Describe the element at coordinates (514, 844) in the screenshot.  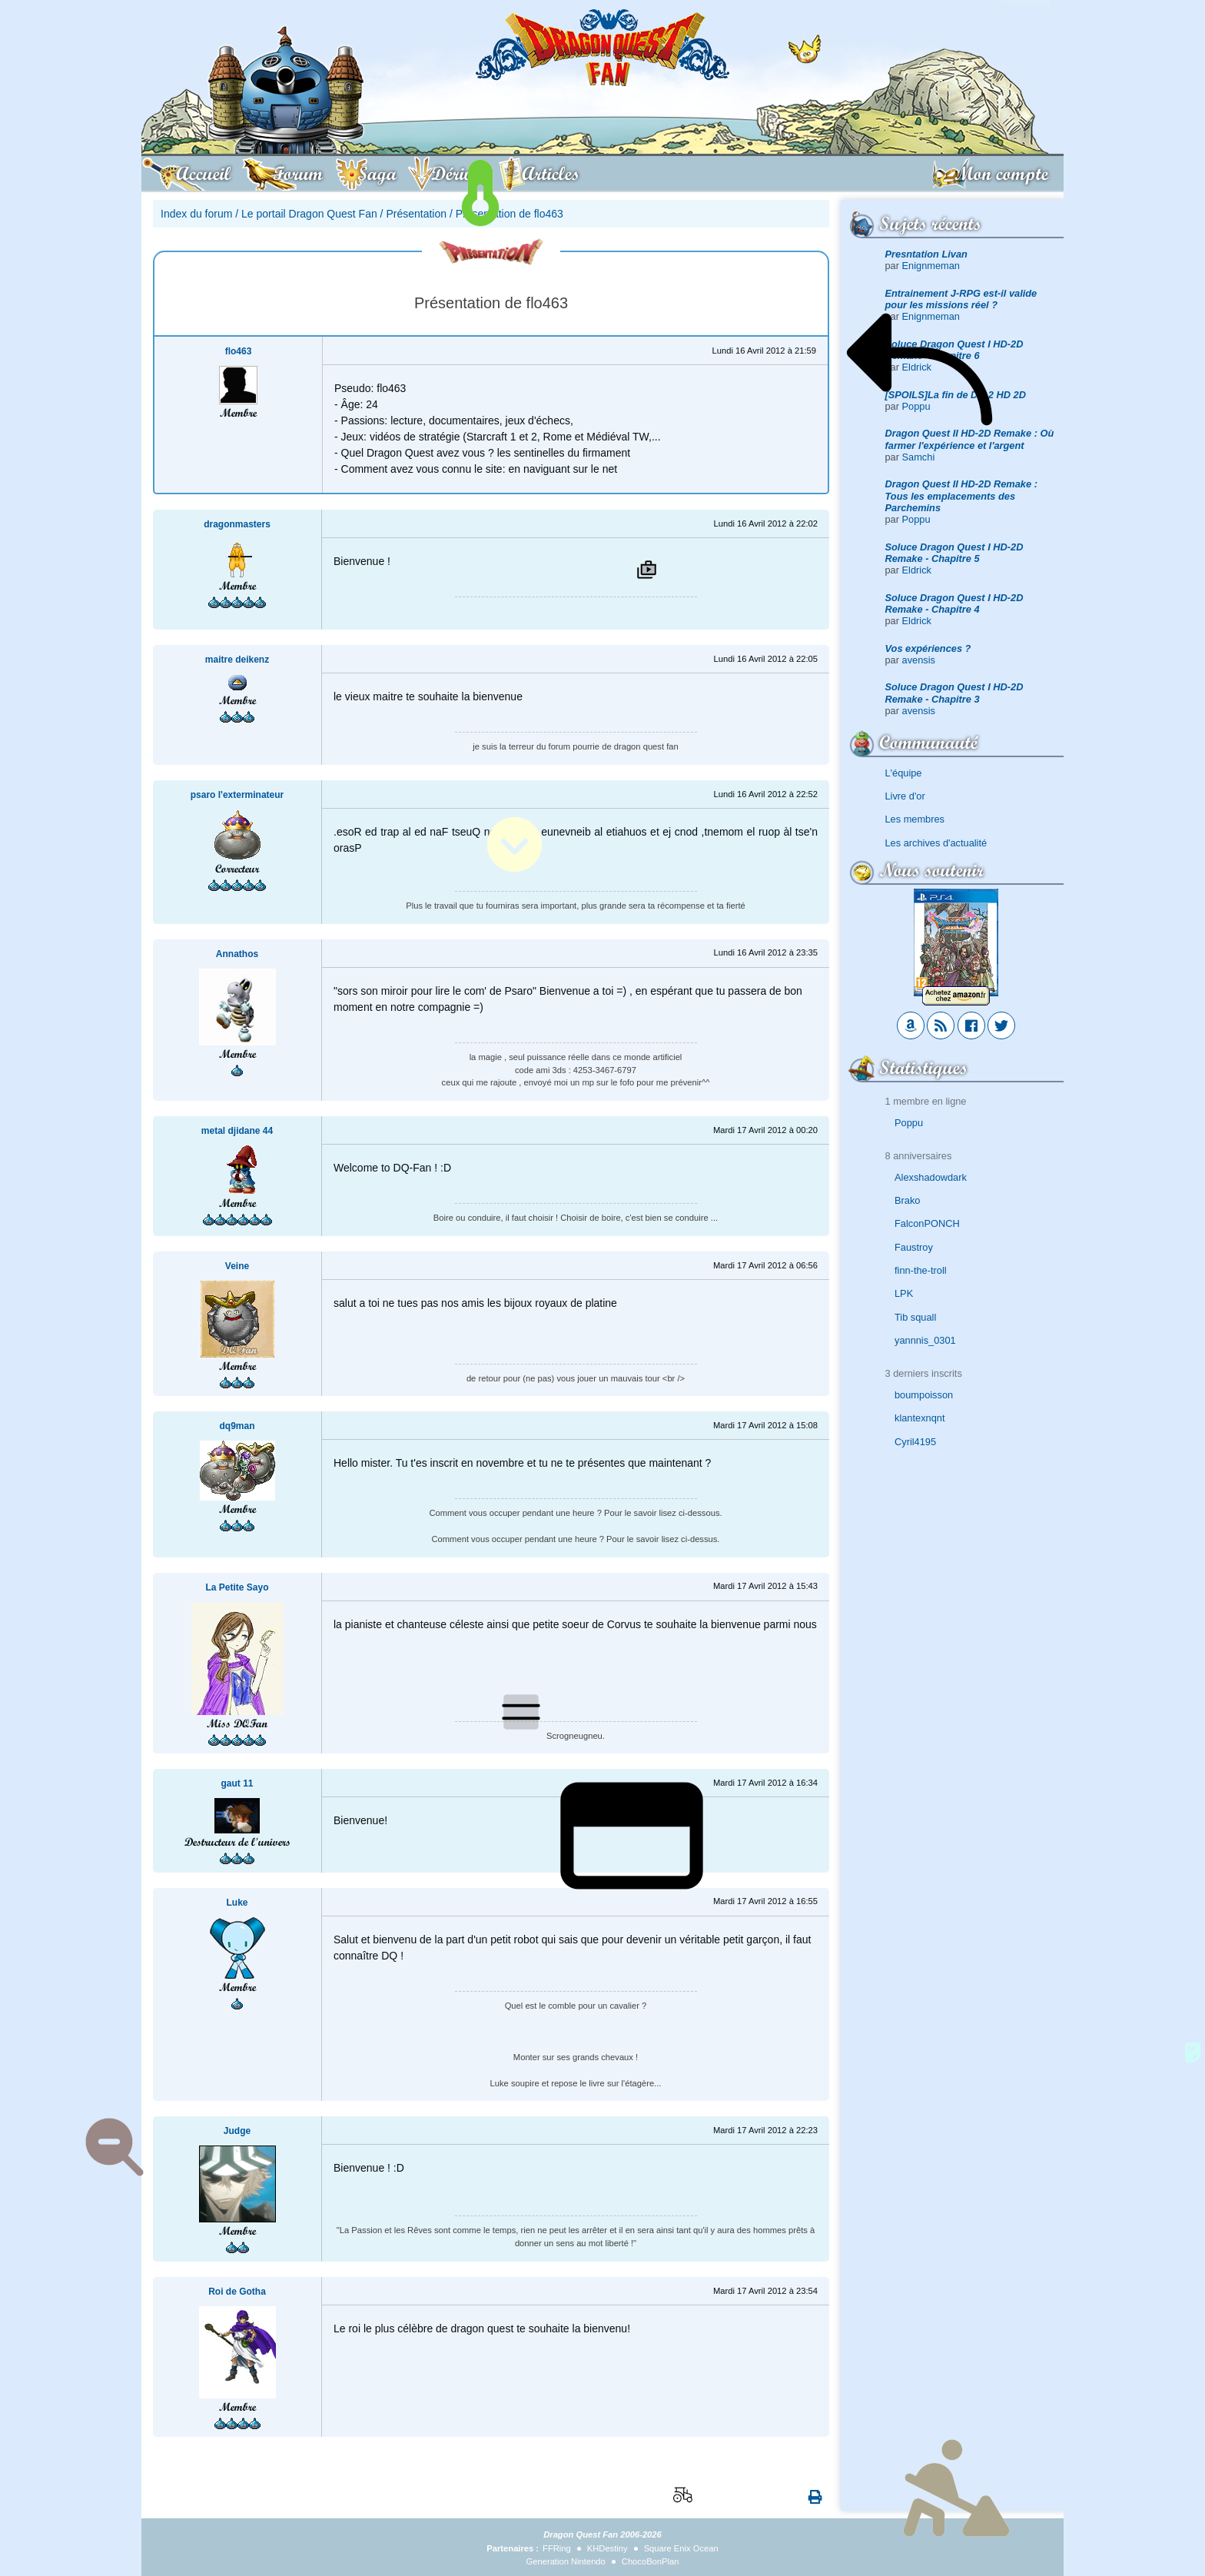
I see `expand content or show more details` at that location.